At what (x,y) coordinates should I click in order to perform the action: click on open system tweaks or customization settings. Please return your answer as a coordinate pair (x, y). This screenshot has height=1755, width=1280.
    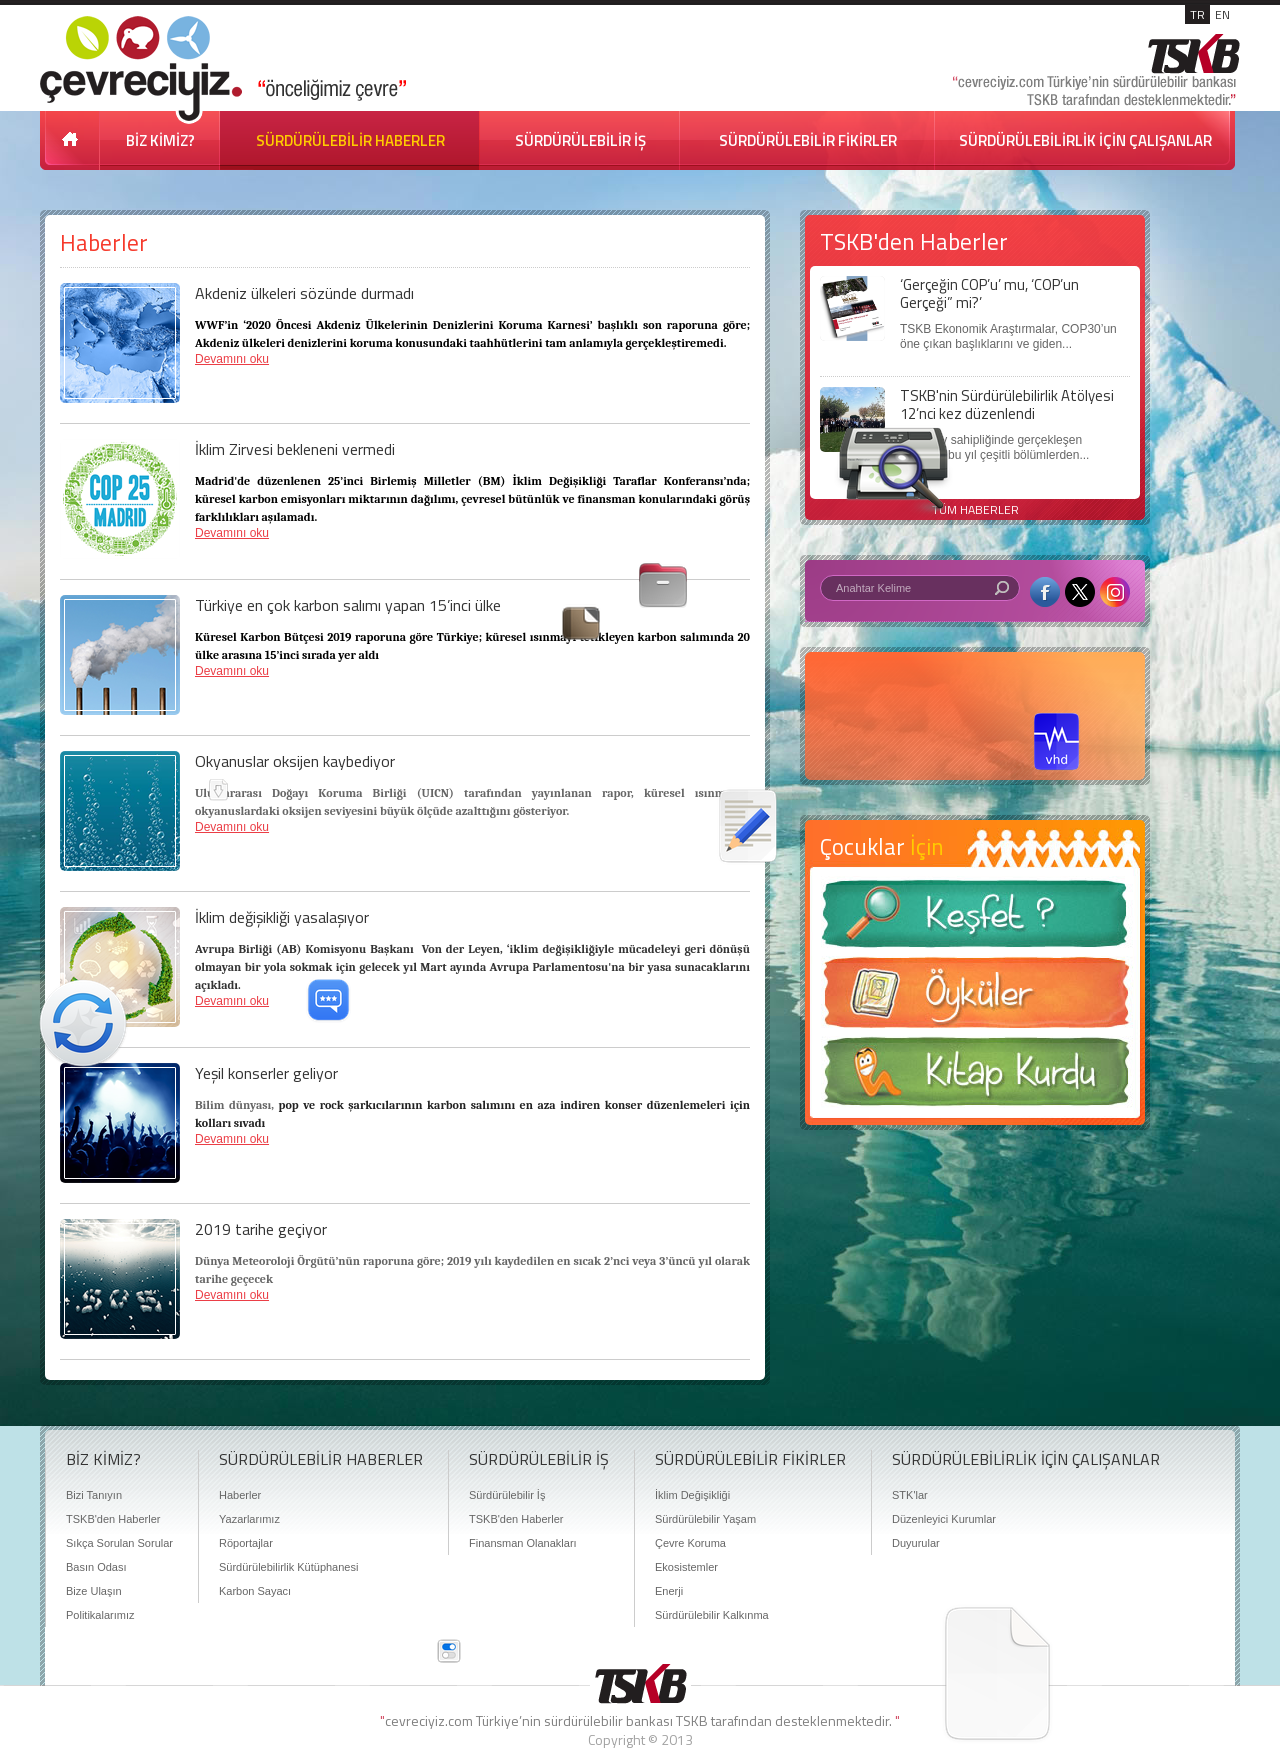
    Looking at the image, I should click on (449, 1651).